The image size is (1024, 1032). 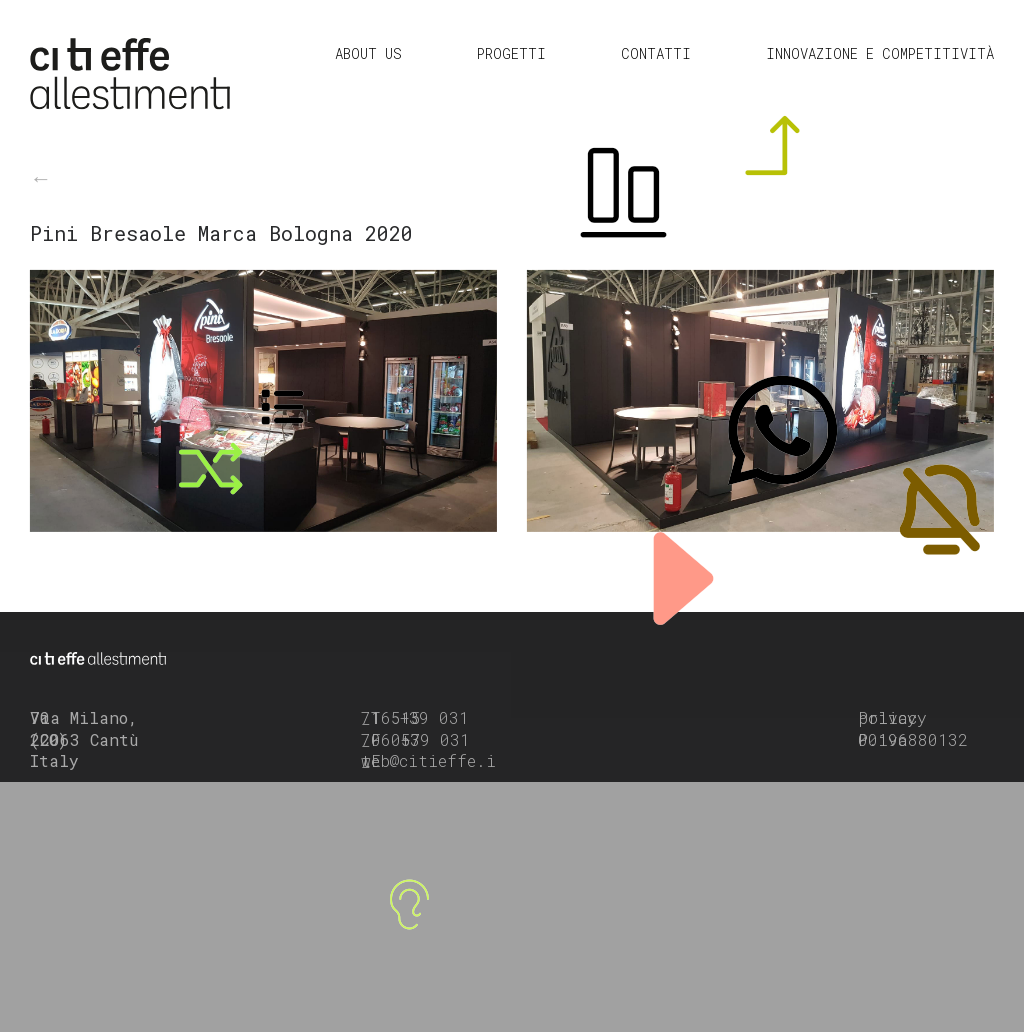 What do you see at coordinates (782, 430) in the screenshot?
I see `open WhatsApp messaging app` at bounding box center [782, 430].